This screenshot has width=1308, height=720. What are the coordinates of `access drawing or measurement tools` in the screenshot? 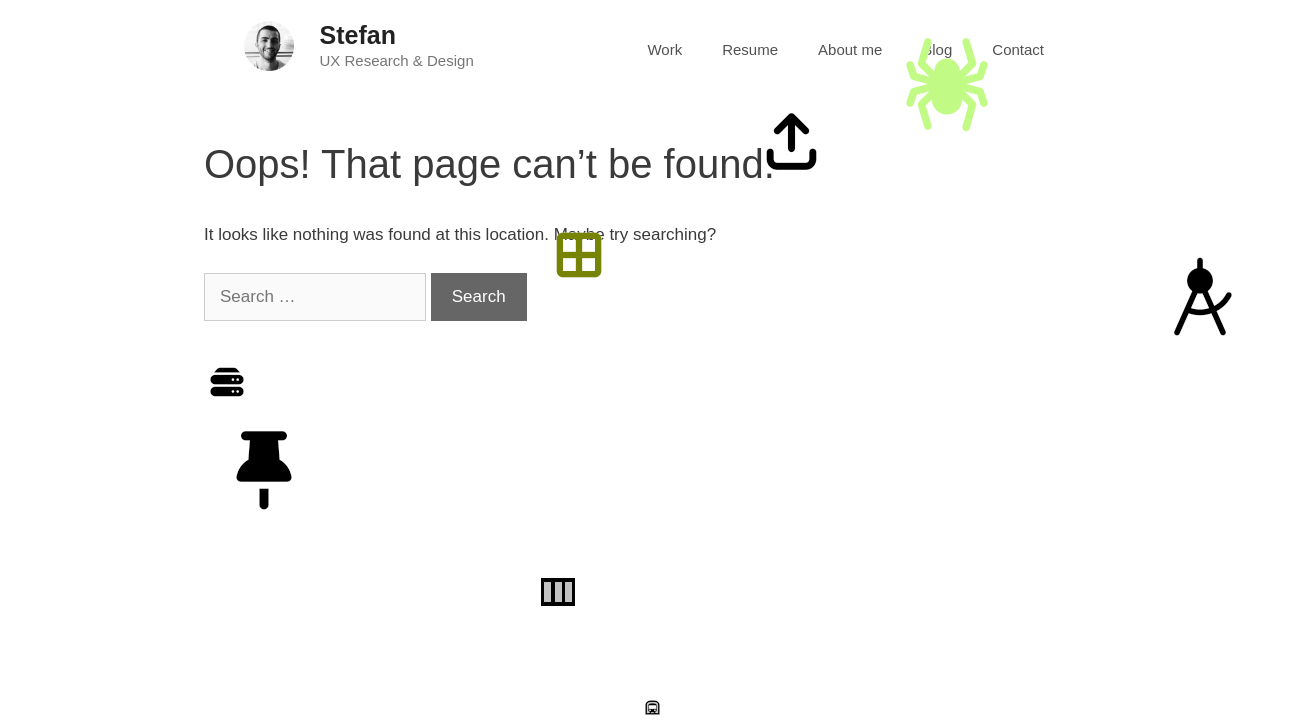 It's located at (1200, 298).